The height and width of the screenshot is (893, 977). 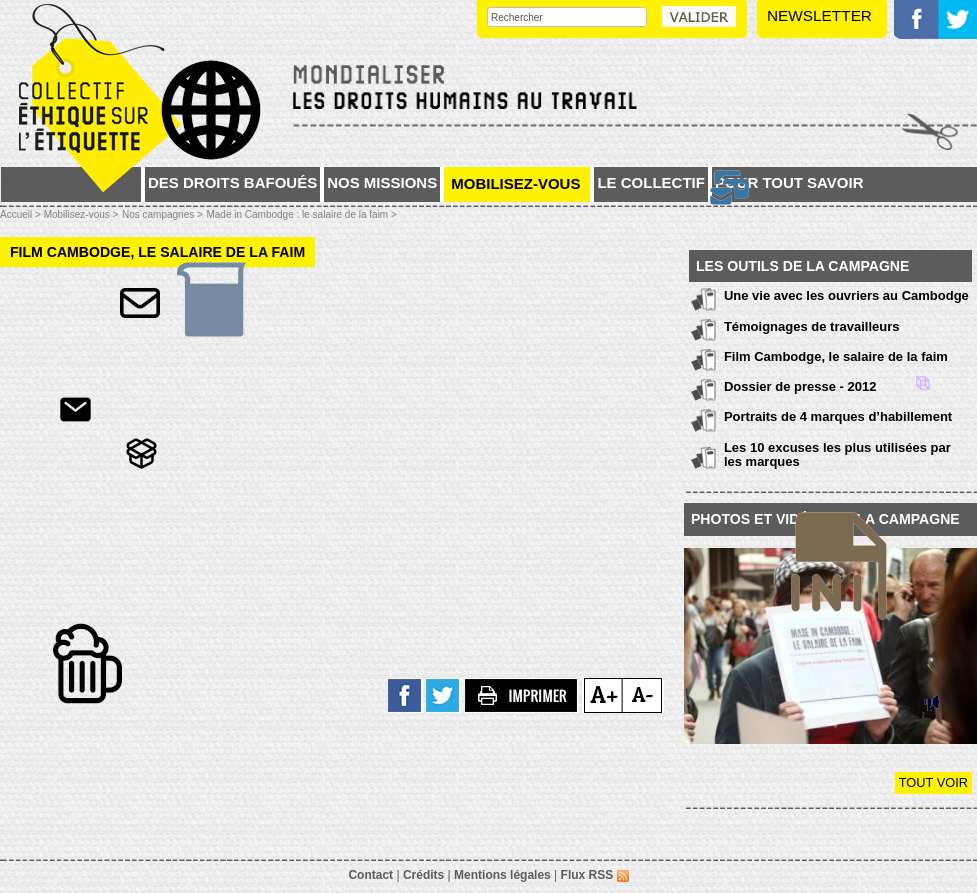 What do you see at coordinates (211, 110) in the screenshot?
I see `switch to global or worldwide view` at bounding box center [211, 110].